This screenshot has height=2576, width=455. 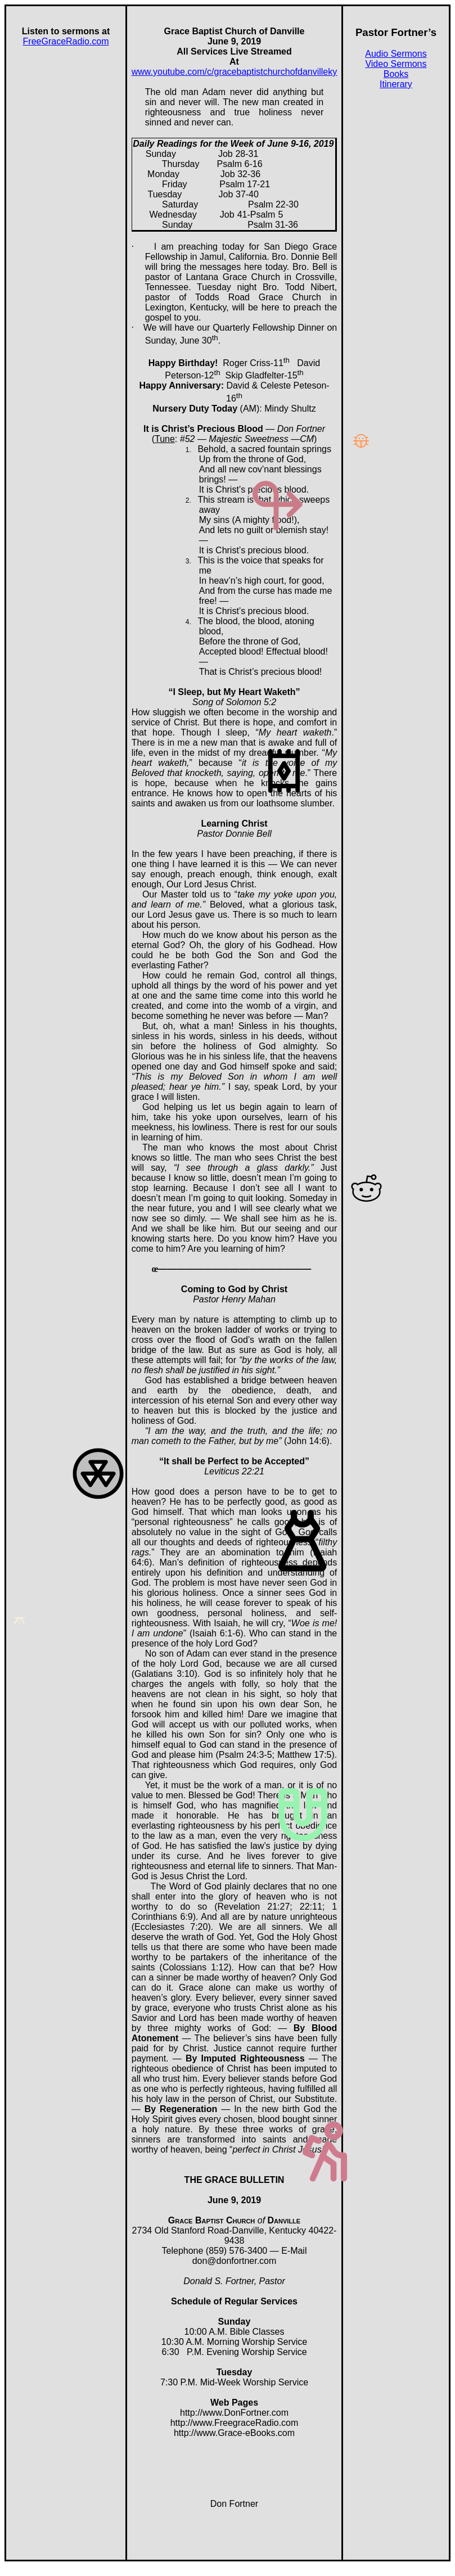 I want to click on view or manage home decor items, so click(x=284, y=771).